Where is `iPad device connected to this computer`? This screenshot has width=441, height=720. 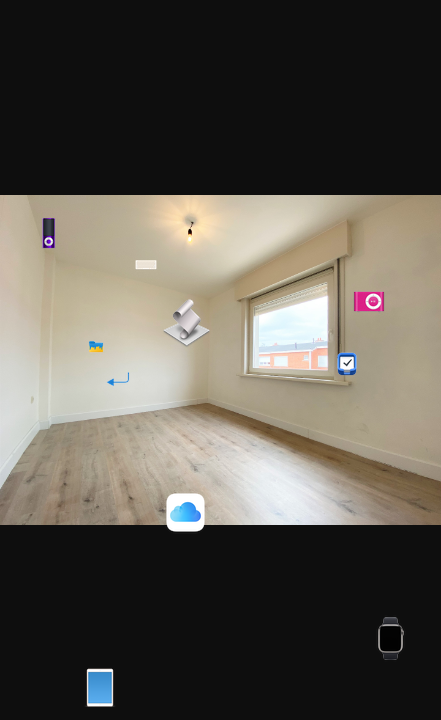
iPad device connected to this computer is located at coordinates (100, 688).